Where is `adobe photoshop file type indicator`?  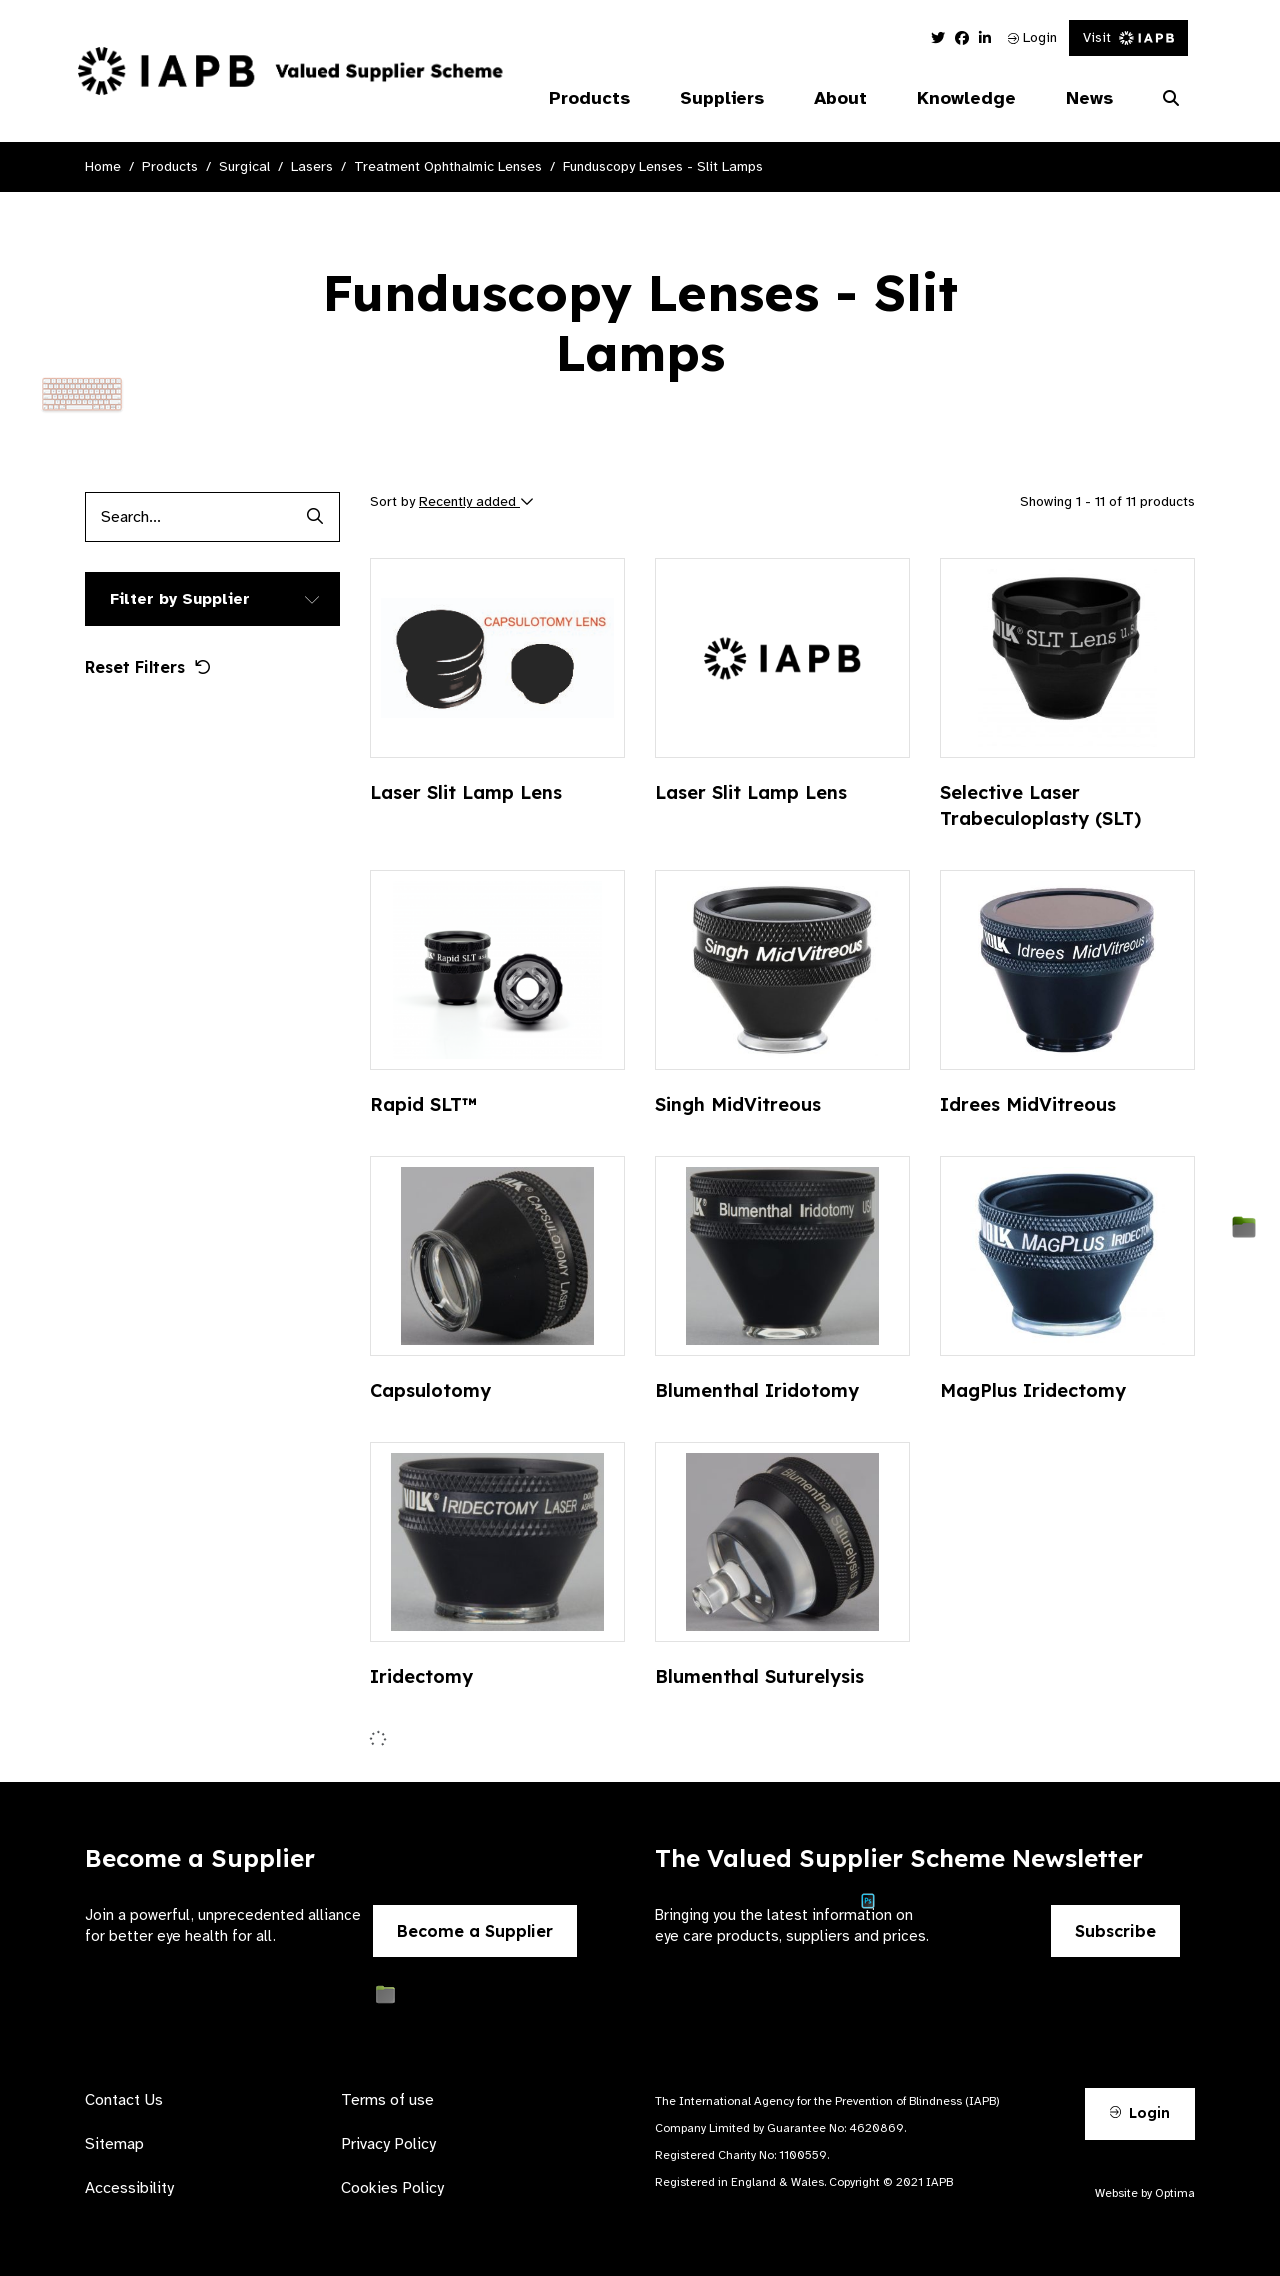 adobe photoshop file type indicator is located at coordinates (868, 1901).